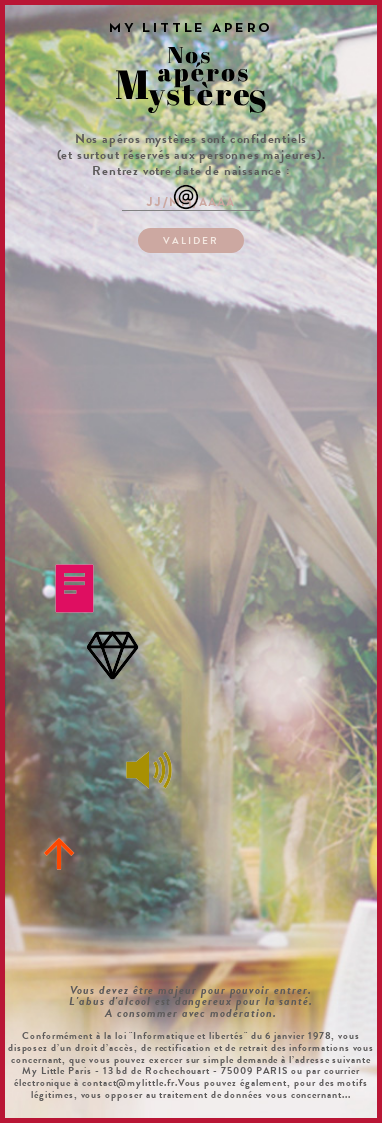 The width and height of the screenshot is (382, 1123). What do you see at coordinates (59, 854) in the screenshot?
I see `scroll to top of page` at bounding box center [59, 854].